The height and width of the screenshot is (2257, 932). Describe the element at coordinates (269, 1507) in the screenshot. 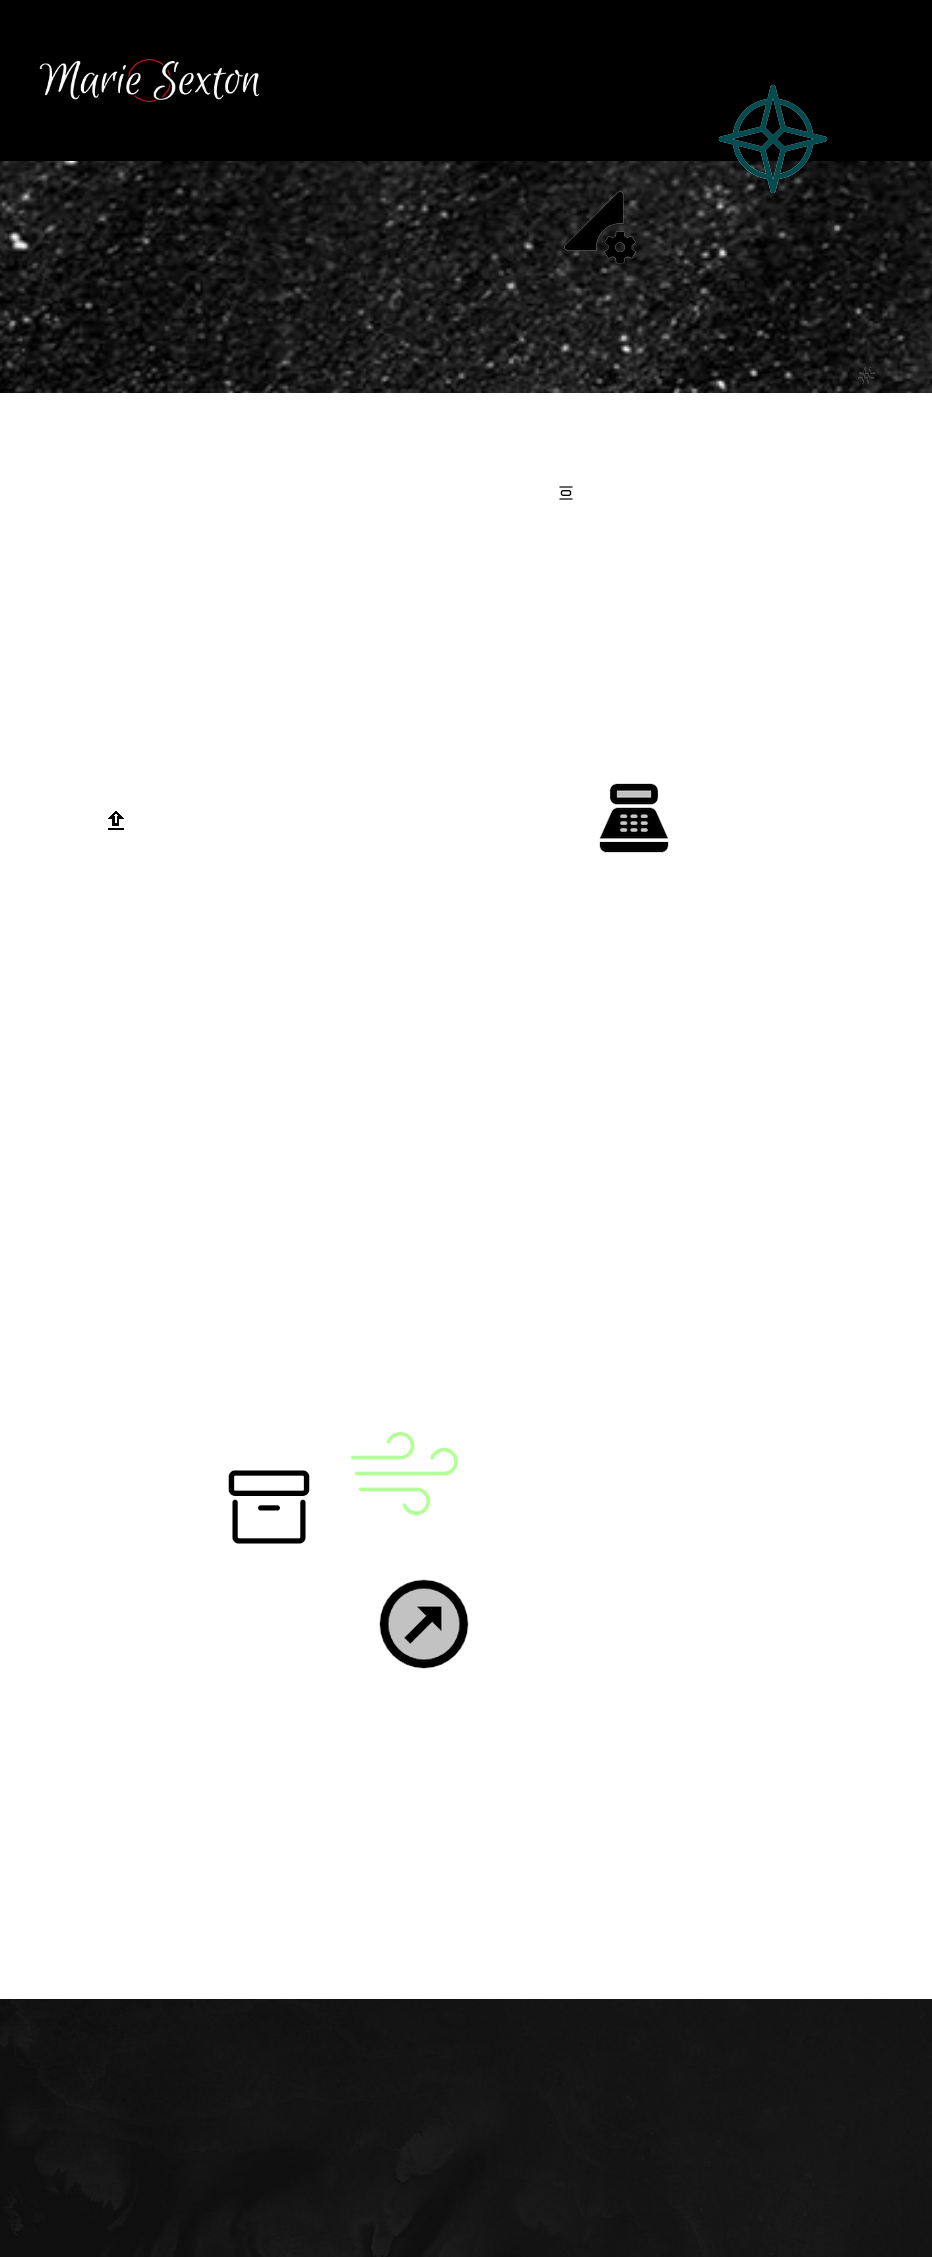

I see `archive this item` at that location.